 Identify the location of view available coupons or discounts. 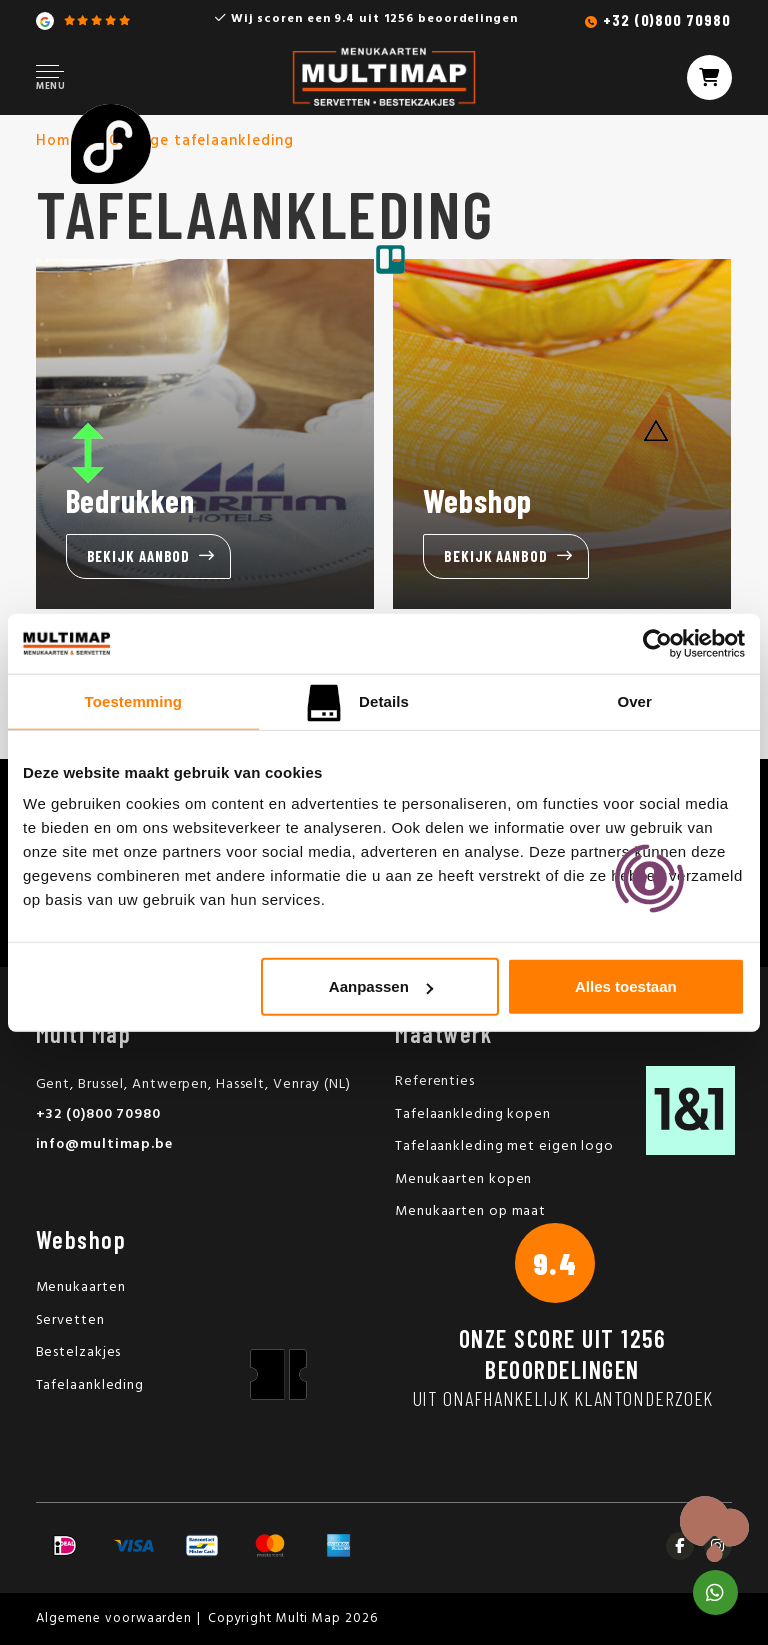
(278, 1374).